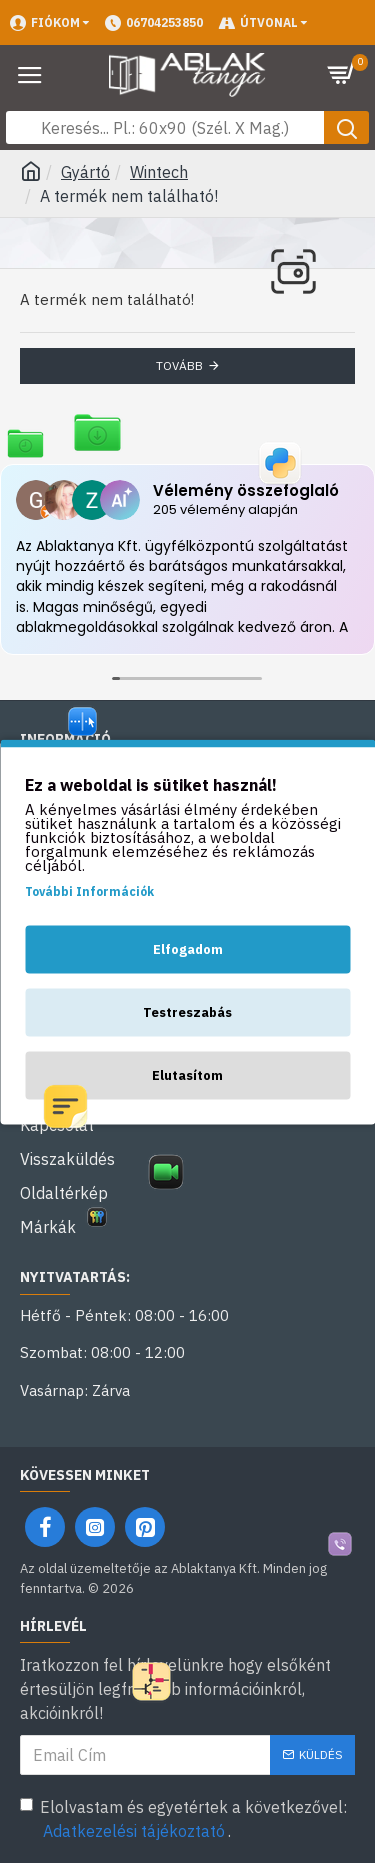  I want to click on open facetime app, so click(166, 1172).